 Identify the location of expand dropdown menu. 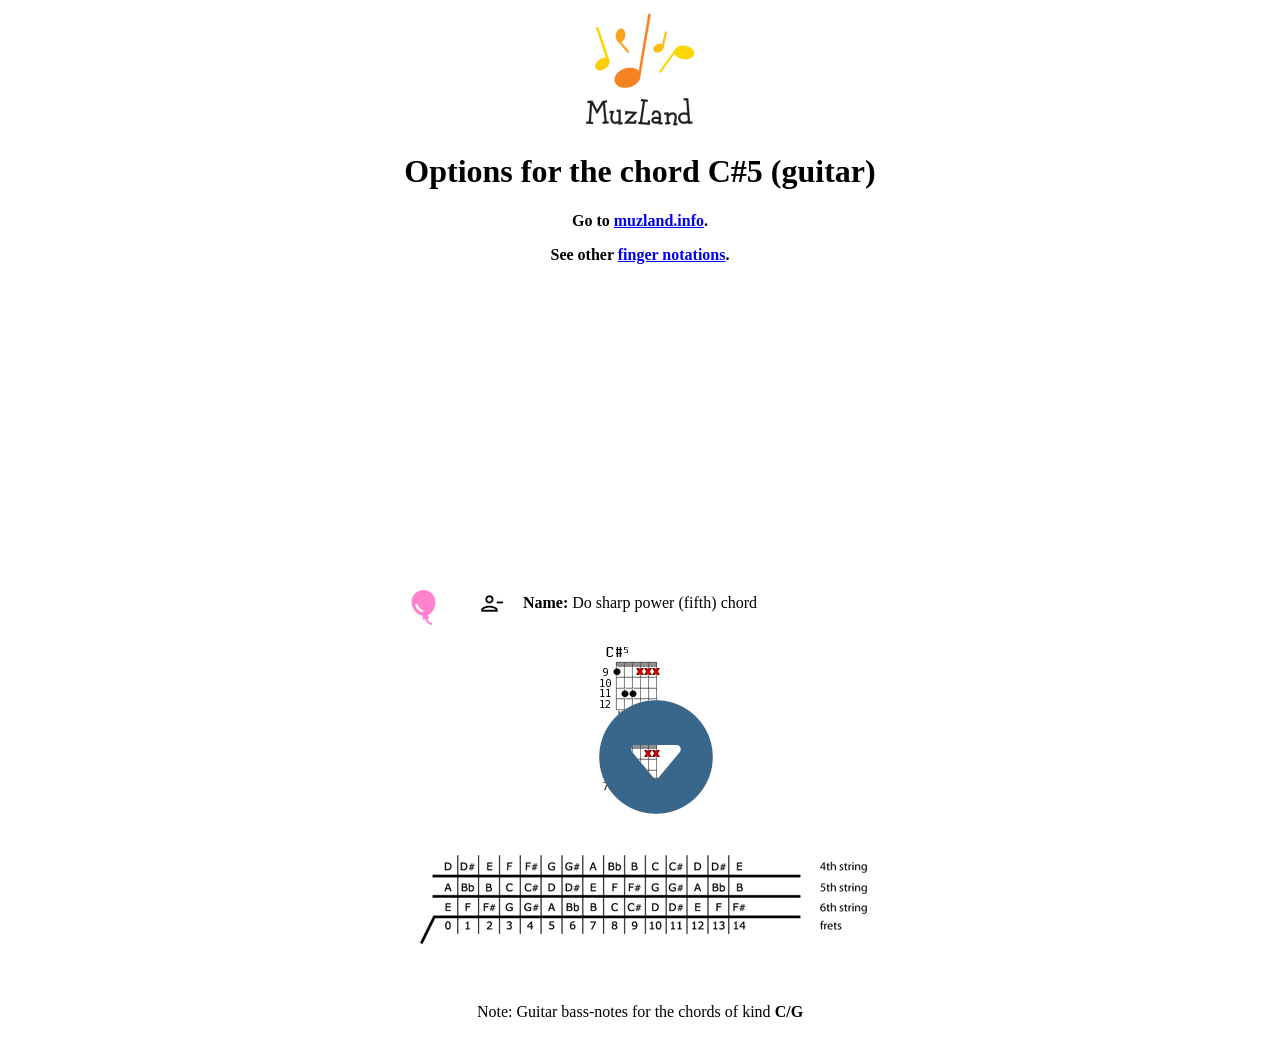
(656, 757).